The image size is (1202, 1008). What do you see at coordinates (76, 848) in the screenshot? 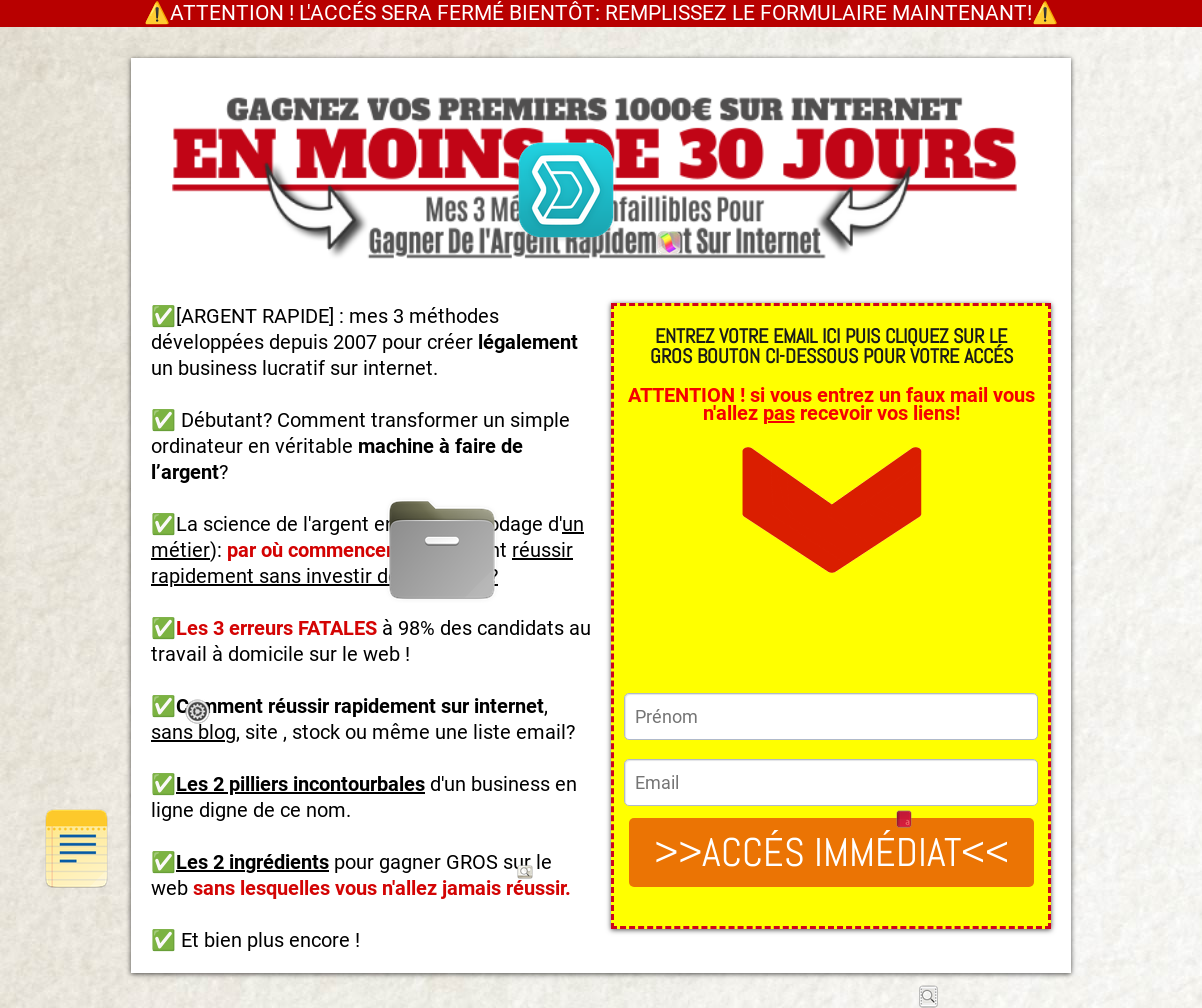
I see `open the notes app` at bounding box center [76, 848].